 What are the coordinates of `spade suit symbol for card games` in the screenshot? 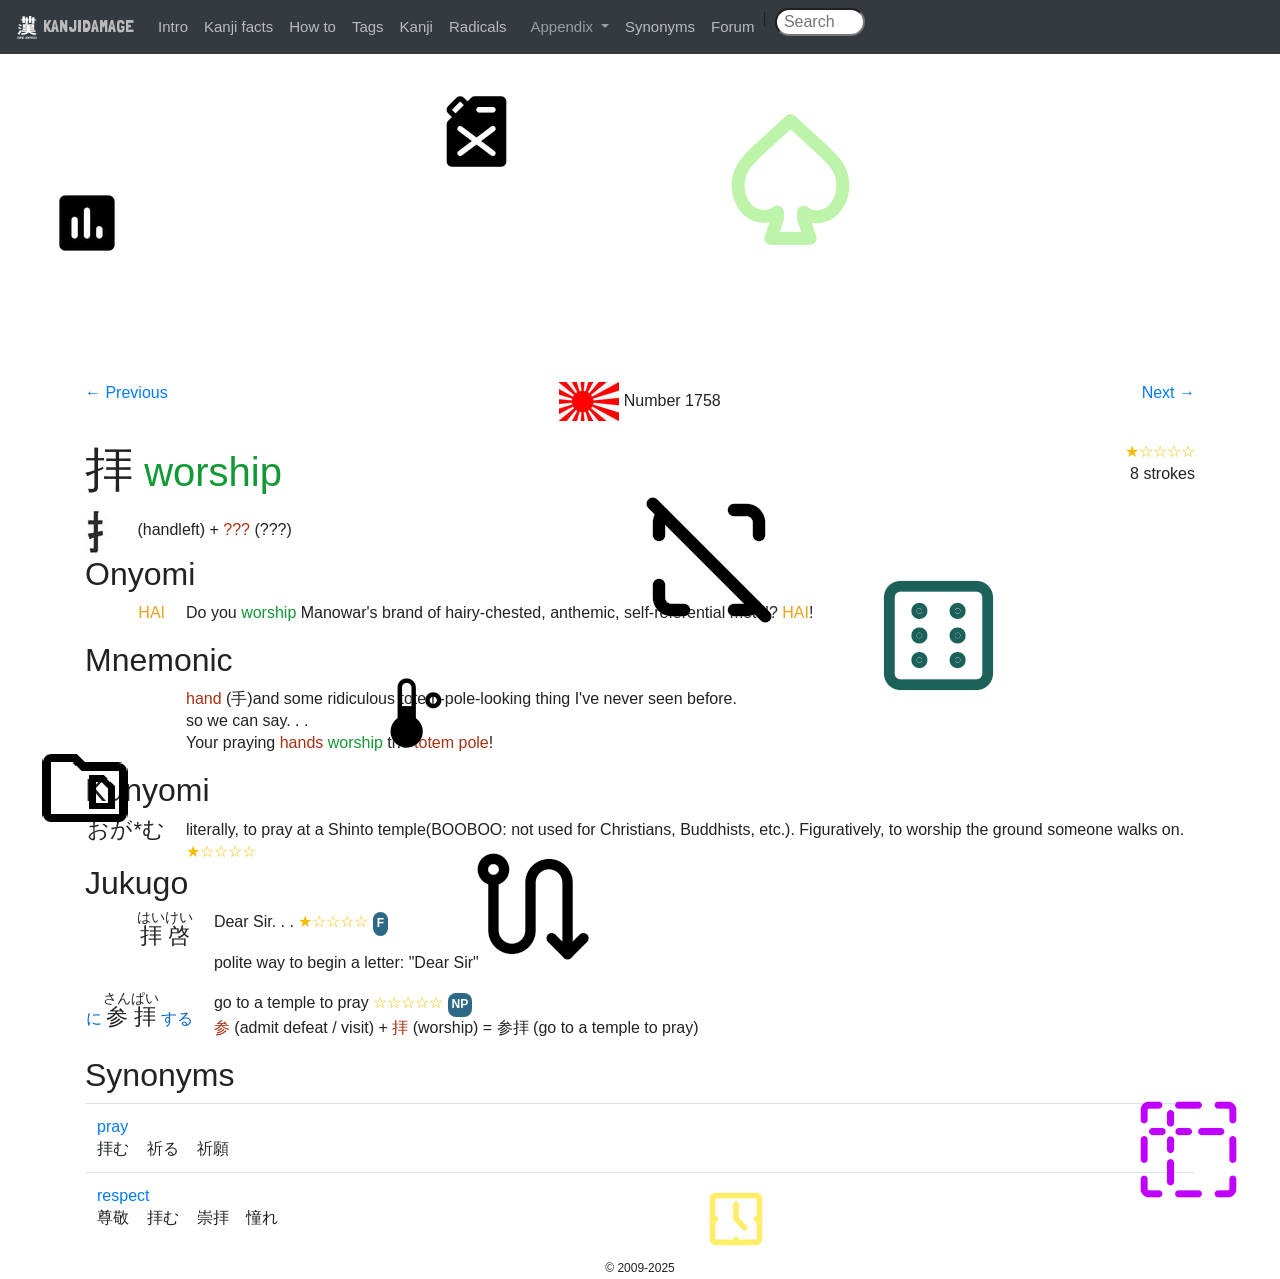 It's located at (790, 179).